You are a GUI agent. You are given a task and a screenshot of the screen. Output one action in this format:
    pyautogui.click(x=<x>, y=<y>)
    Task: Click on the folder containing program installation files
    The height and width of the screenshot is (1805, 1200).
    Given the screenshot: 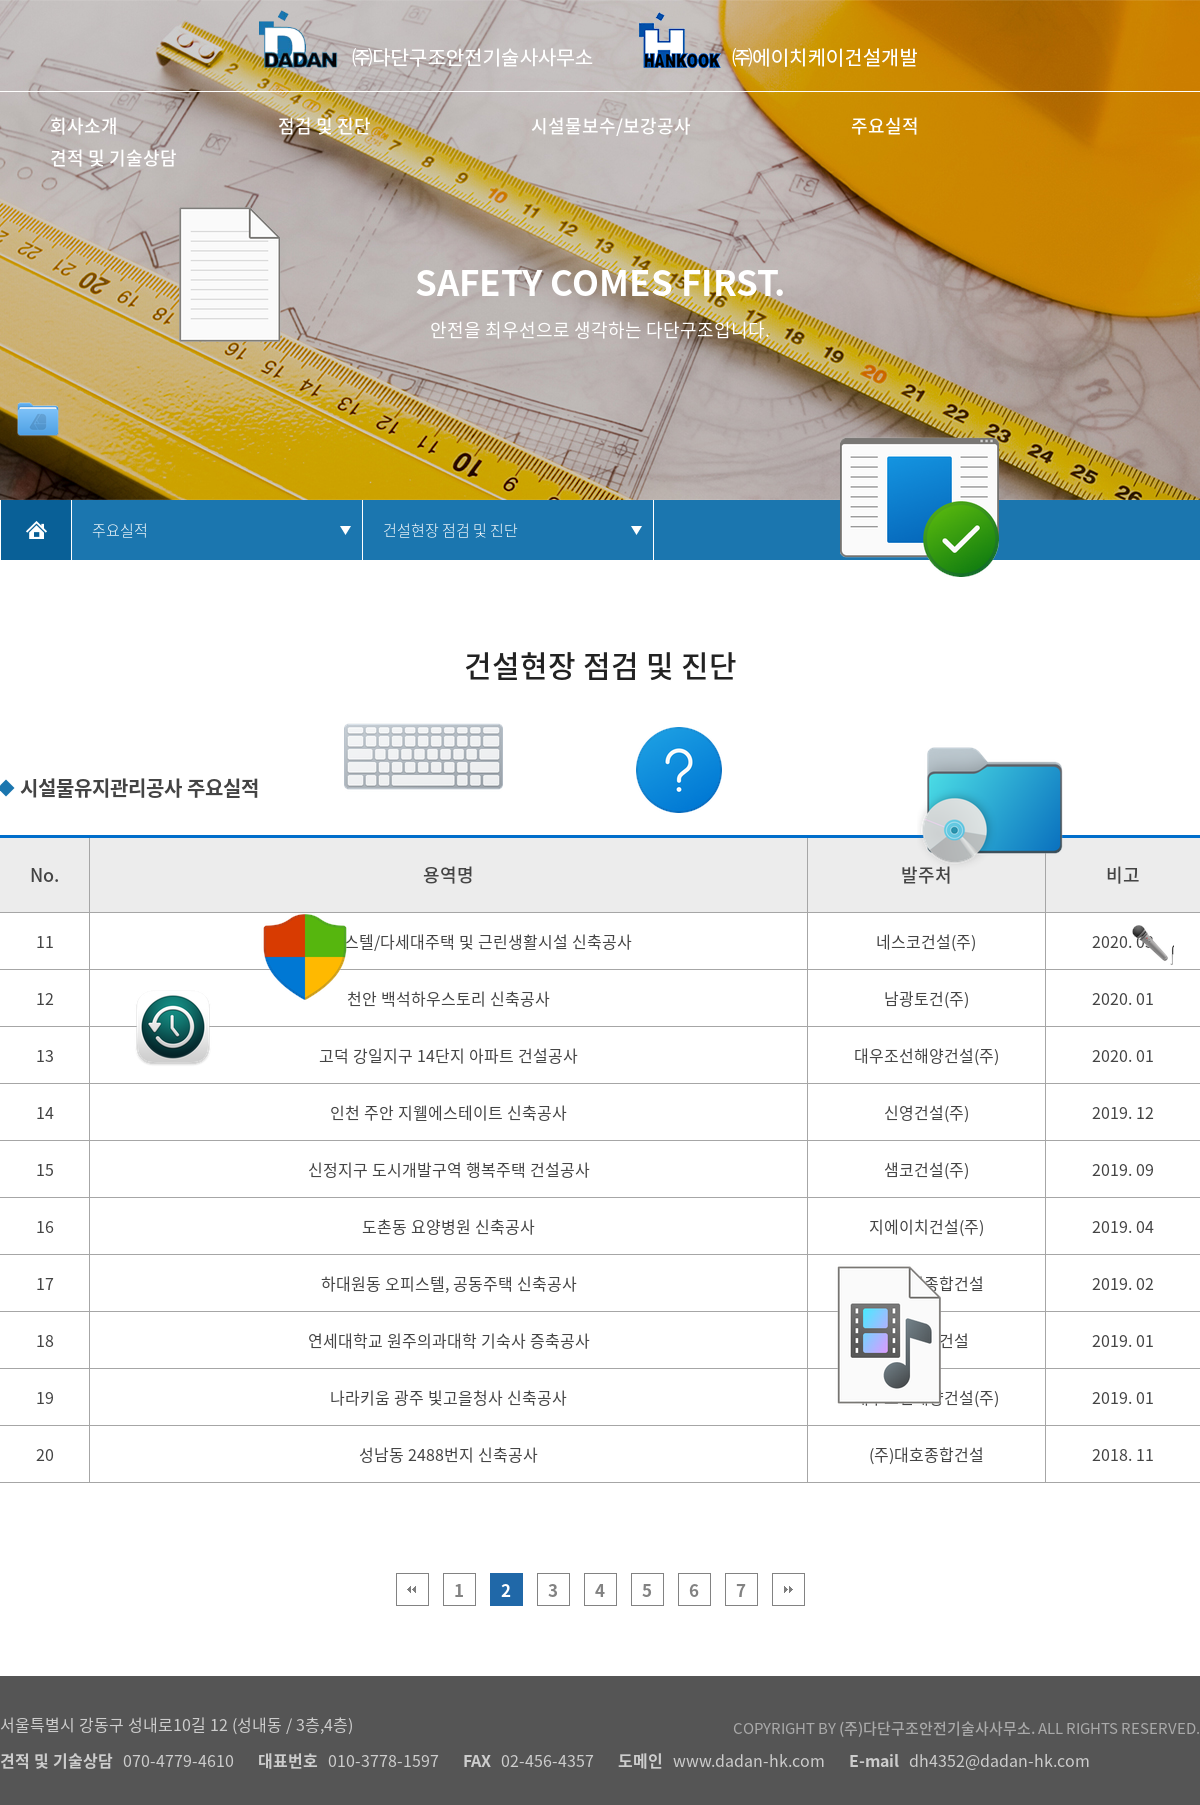 What is the action you would take?
    pyautogui.click(x=994, y=804)
    